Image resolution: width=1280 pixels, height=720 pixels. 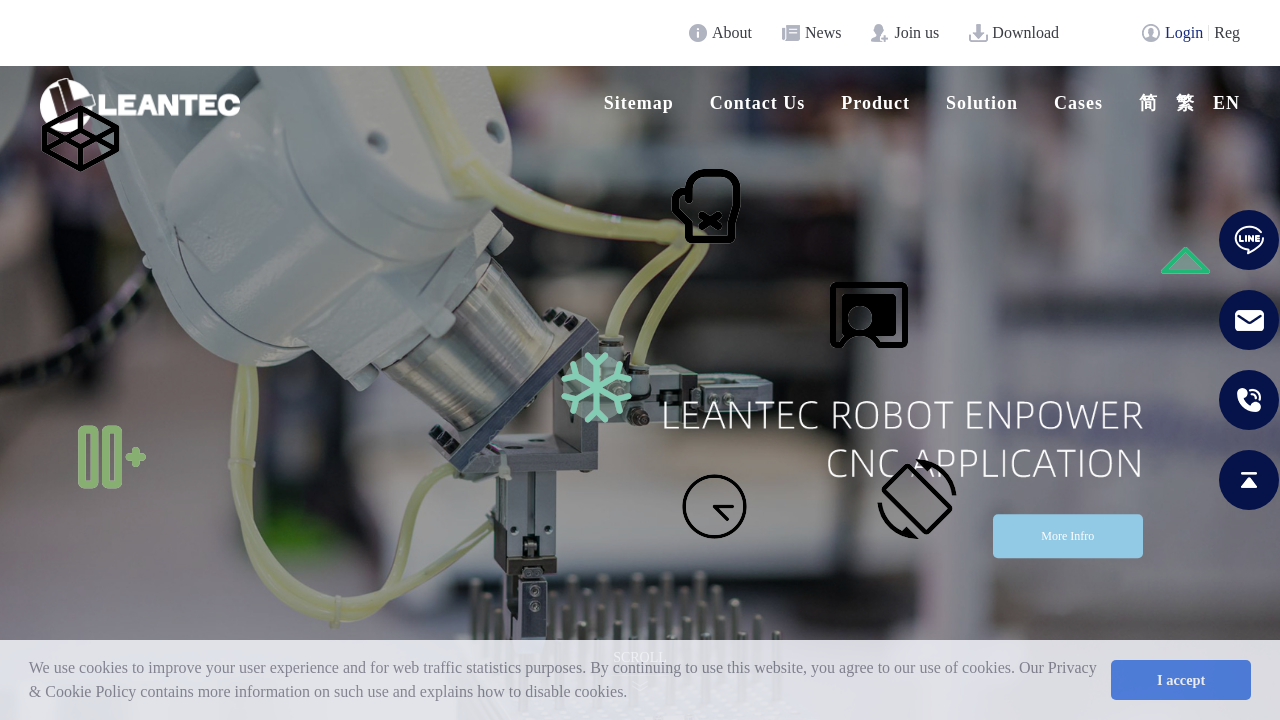 I want to click on toggle air conditioning or cooling mode, so click(x=596, y=387).